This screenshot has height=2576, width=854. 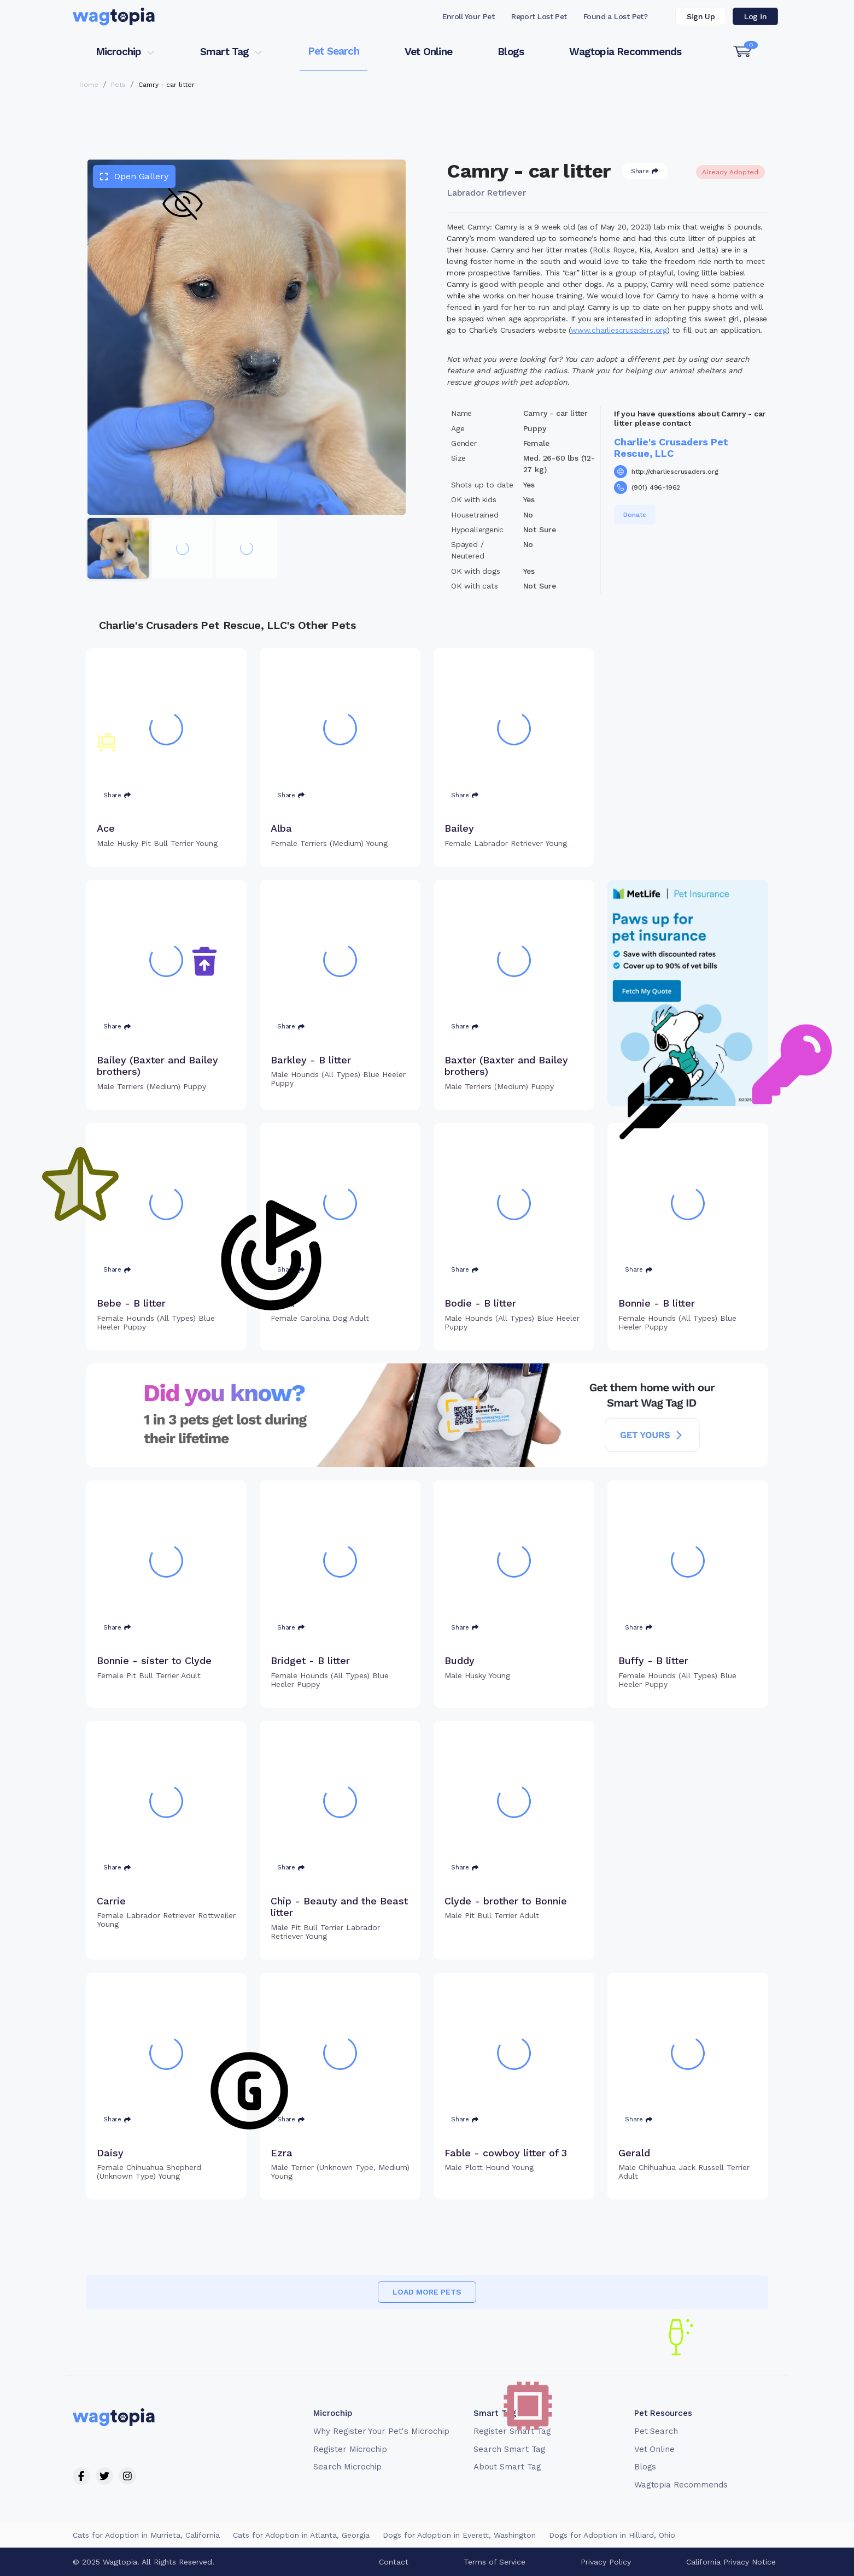 I want to click on view hardware or processor information, so click(x=528, y=2406).